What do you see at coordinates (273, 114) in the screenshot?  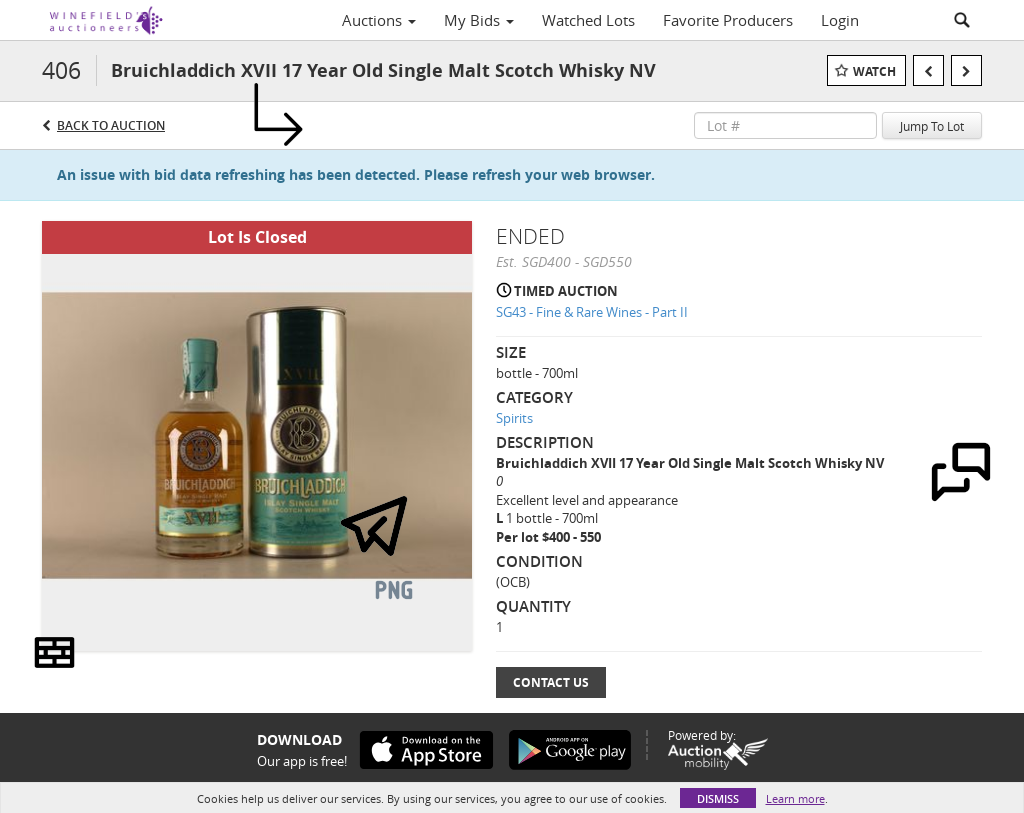 I see `reply to a message or comment` at bounding box center [273, 114].